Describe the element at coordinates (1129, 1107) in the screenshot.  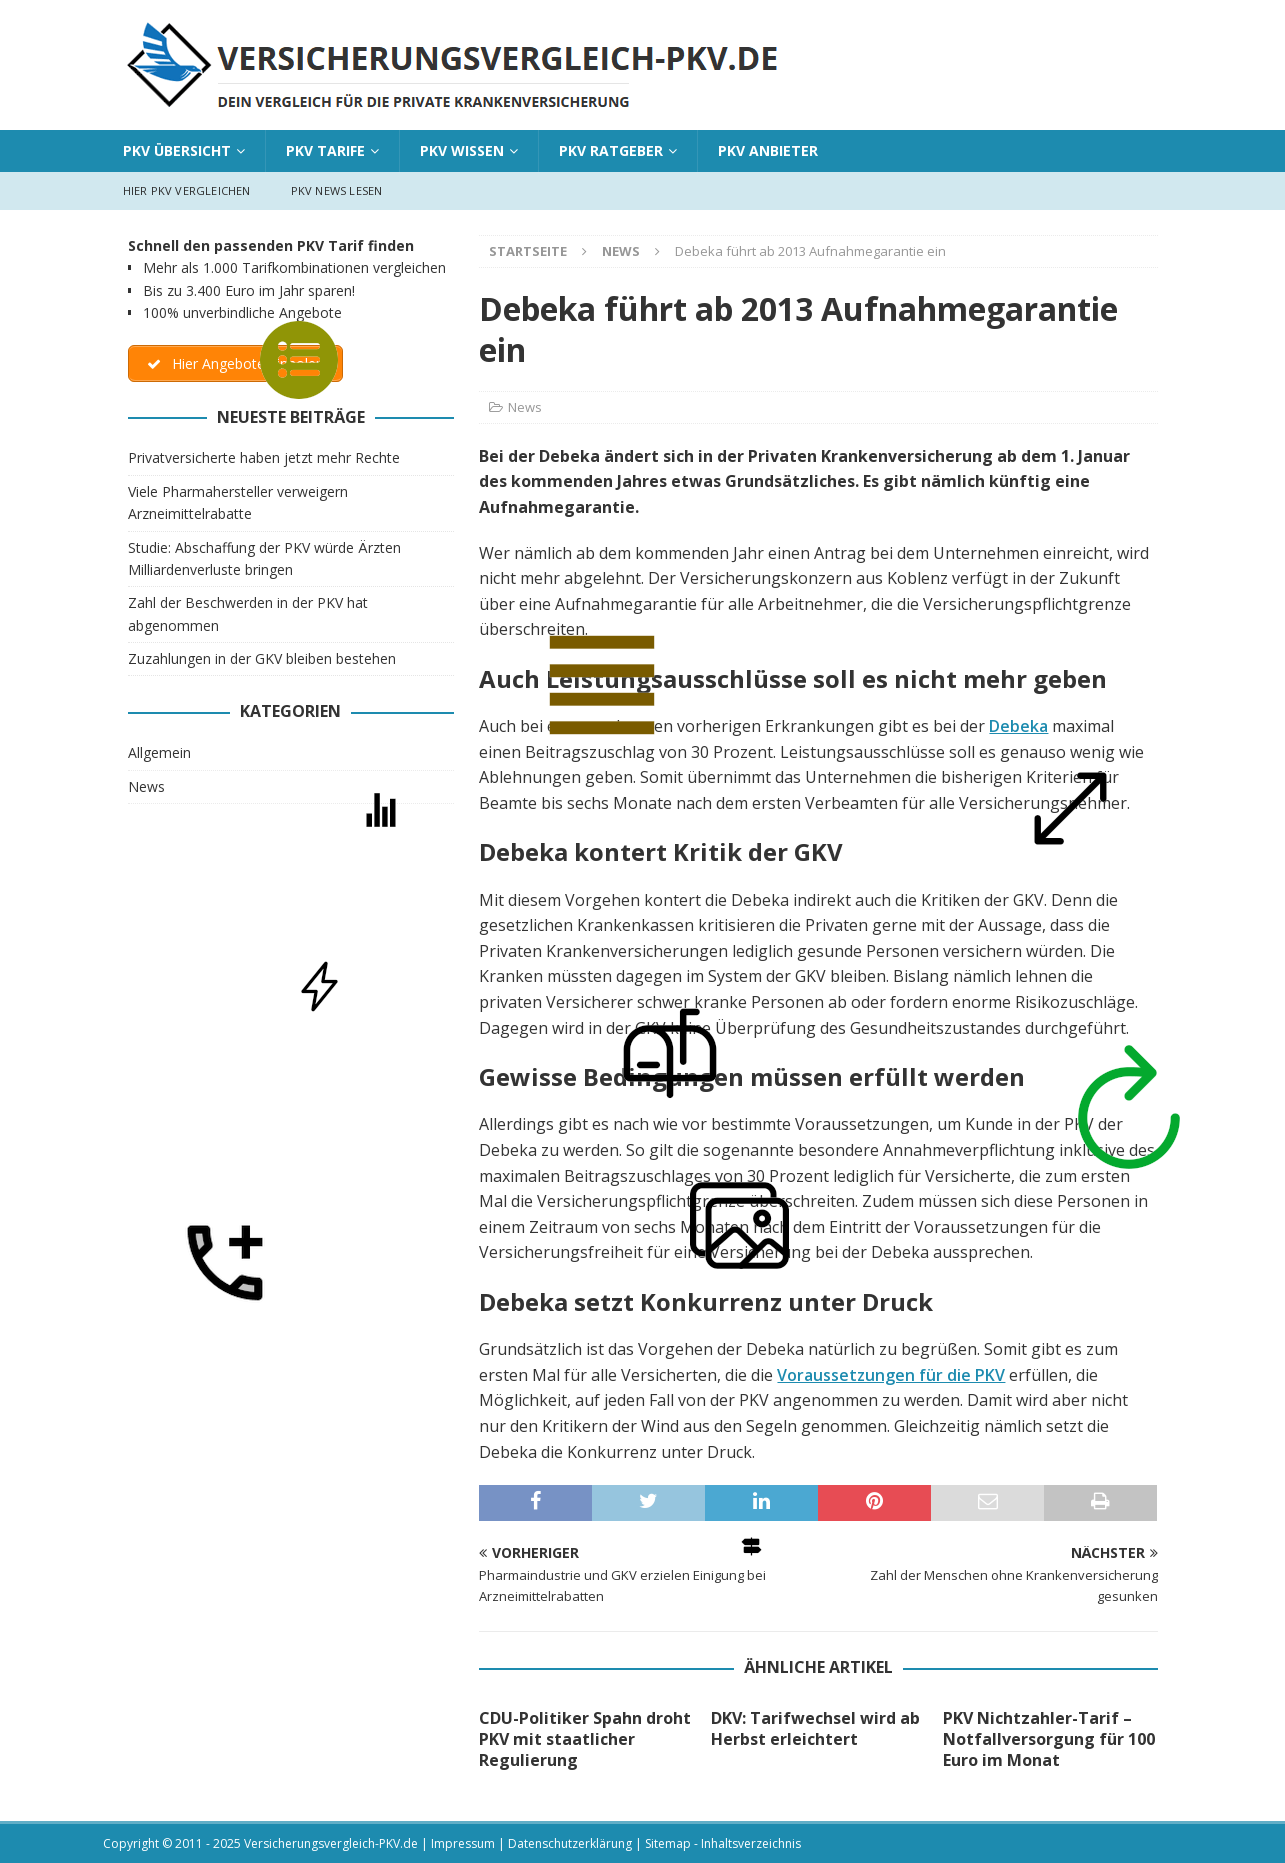
I see `refresh the current page or content` at that location.